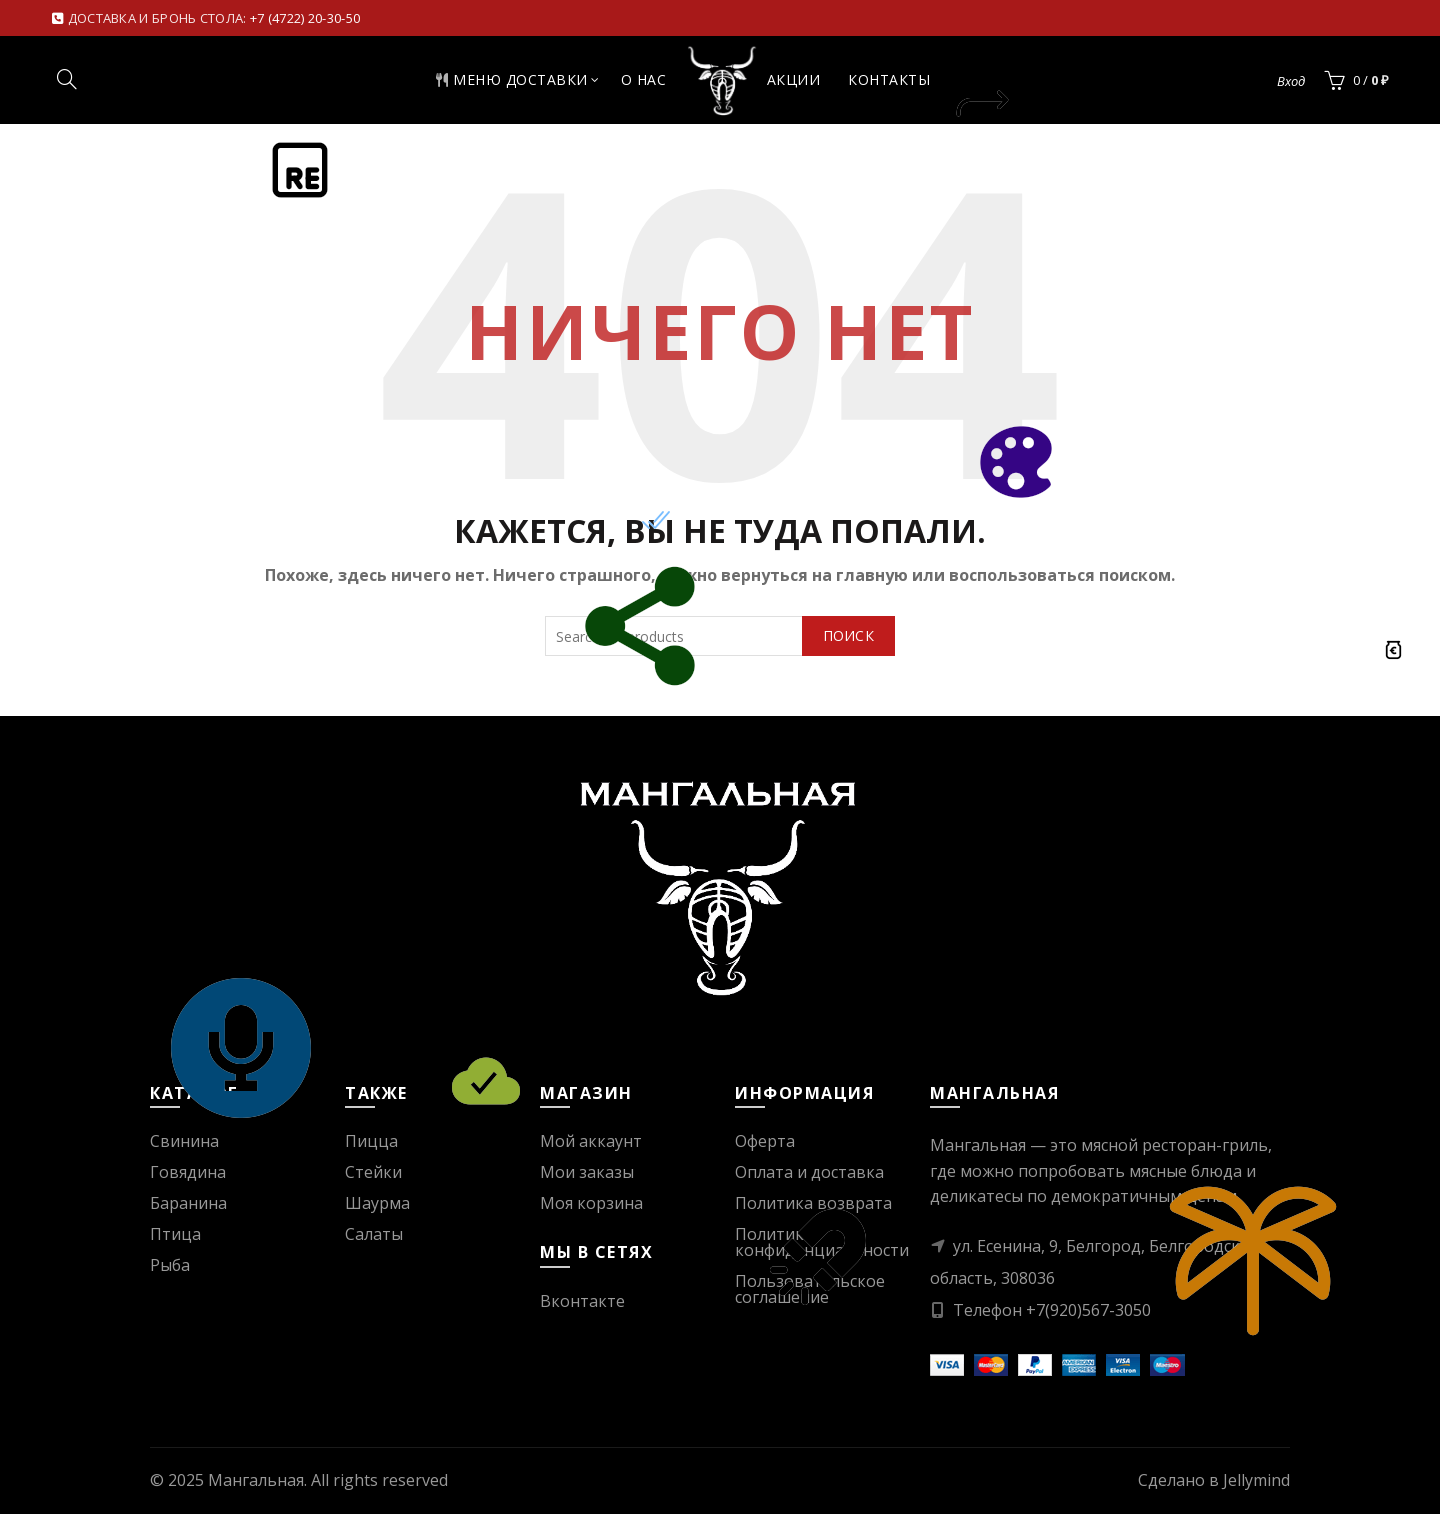 The image size is (1440, 1521). Describe the element at coordinates (656, 520) in the screenshot. I see `indicates message has been read` at that location.